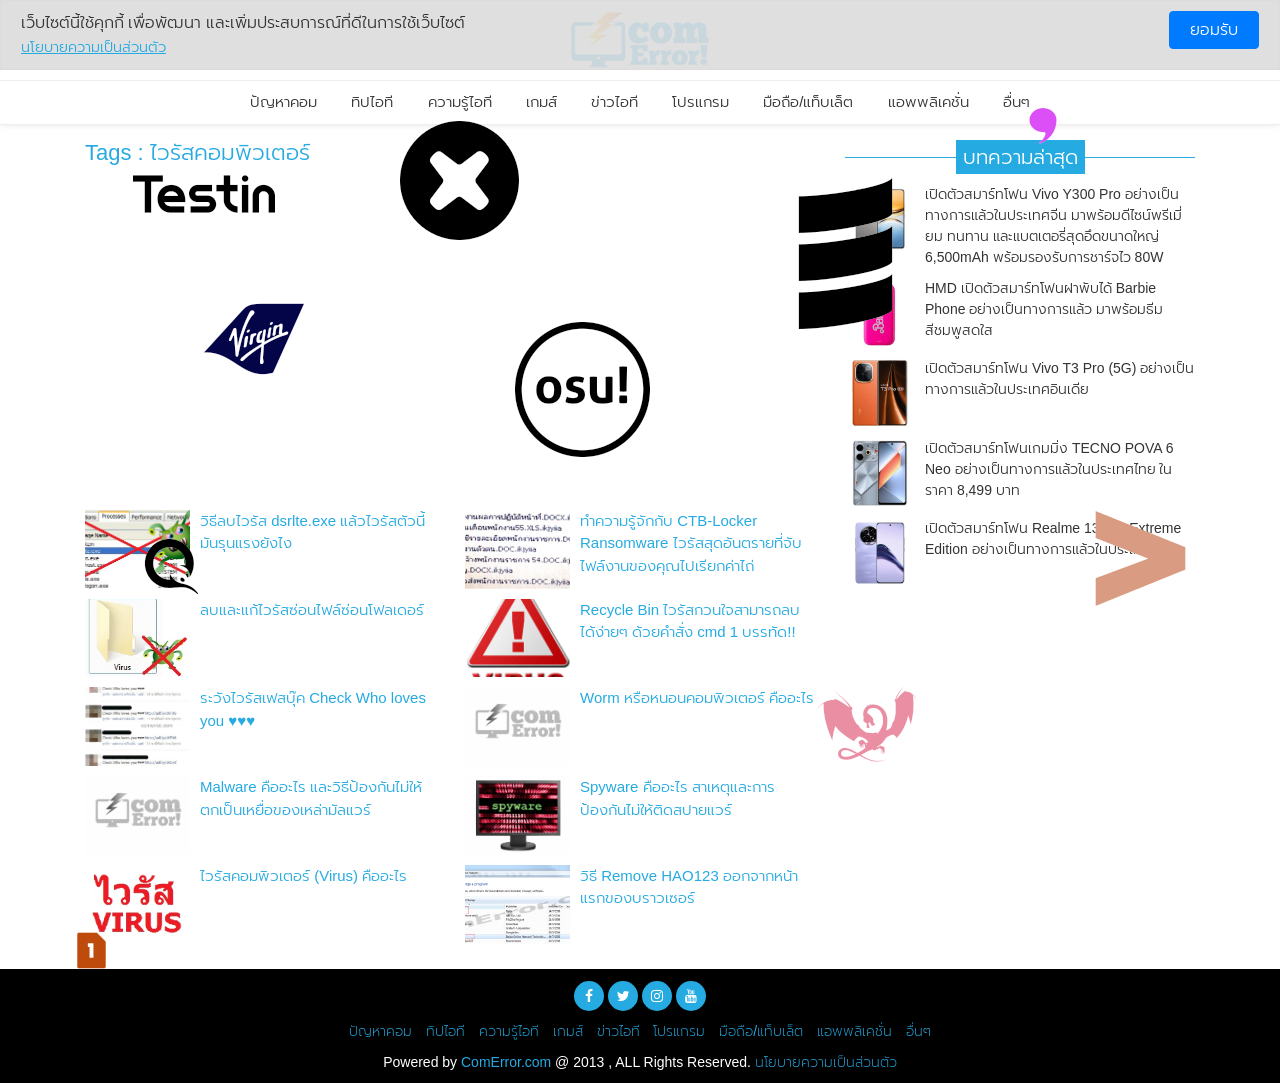  Describe the element at coordinates (1043, 126) in the screenshot. I see `open the Monoprix app or website` at that location.